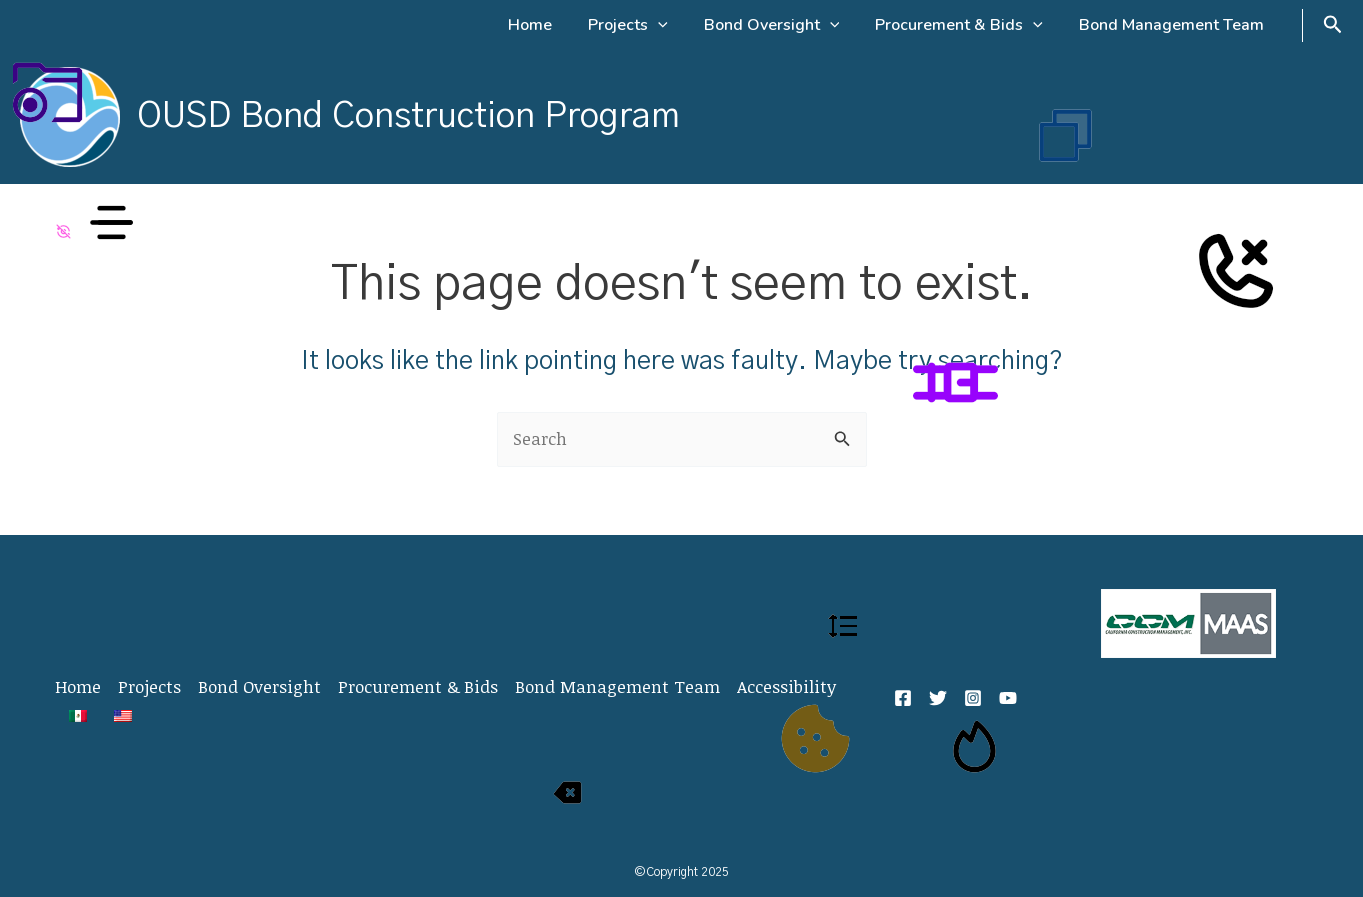 The width and height of the screenshot is (1363, 897). Describe the element at coordinates (815, 738) in the screenshot. I see `manage cookie preferences` at that location.